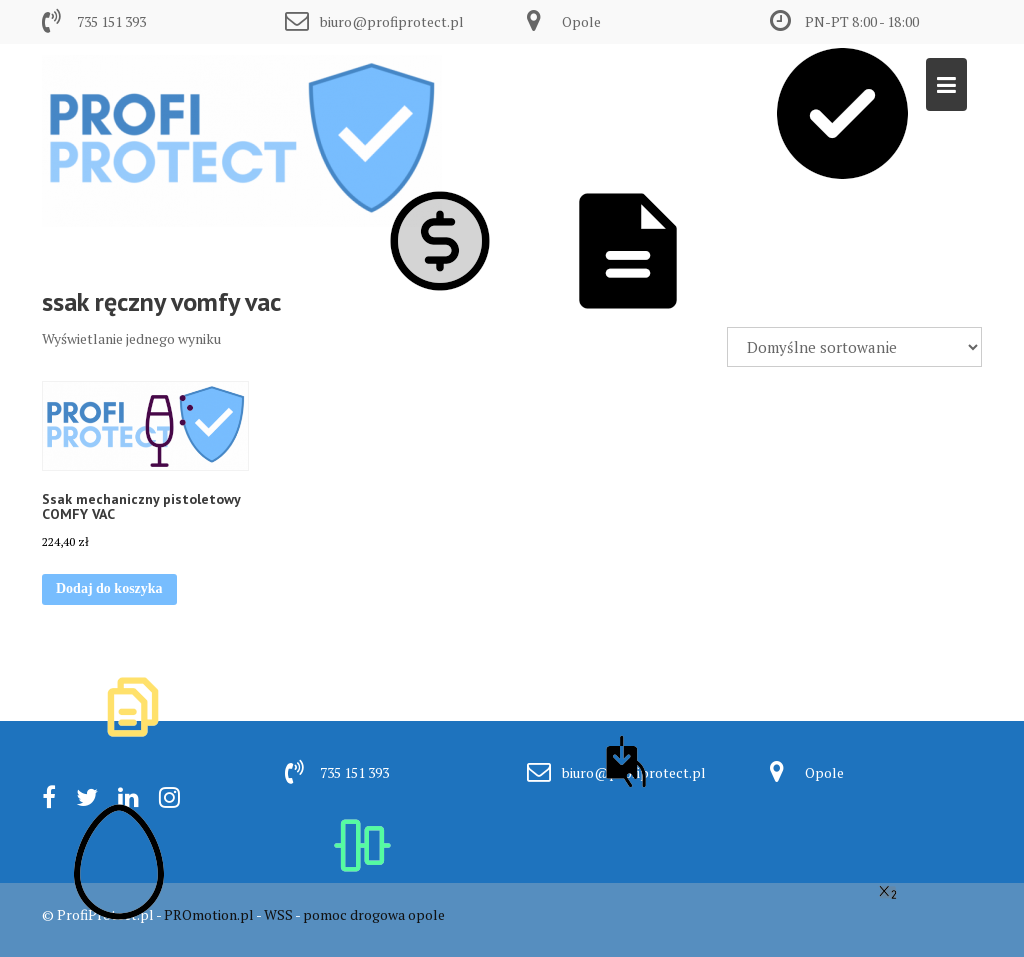  What do you see at coordinates (628, 251) in the screenshot?
I see `view document contents` at bounding box center [628, 251].